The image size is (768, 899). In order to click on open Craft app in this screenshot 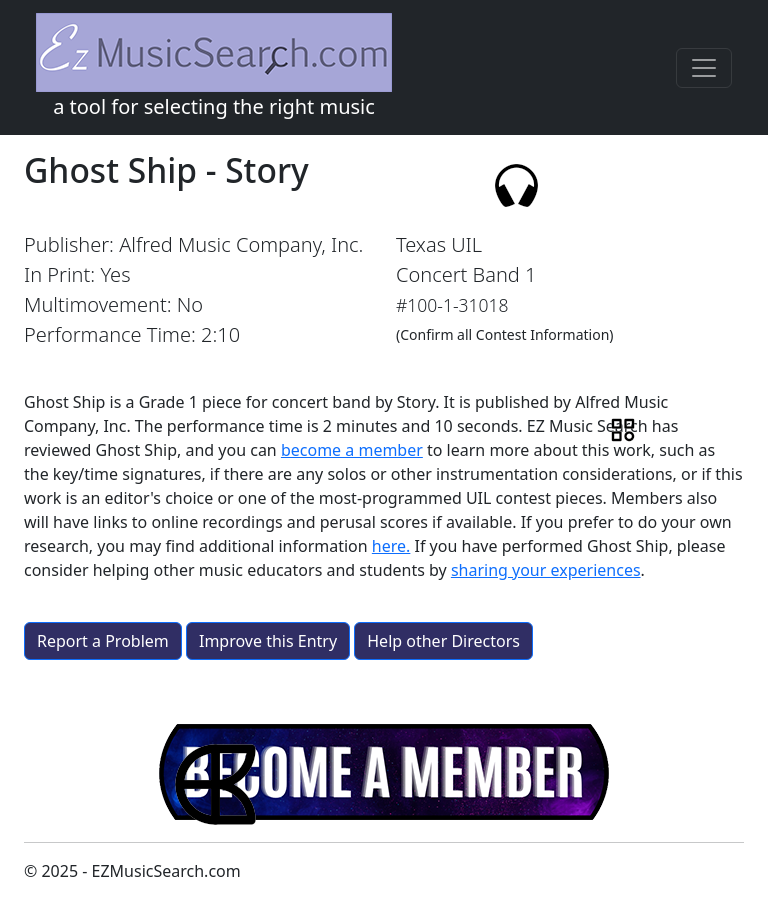, I will do `click(215, 784)`.